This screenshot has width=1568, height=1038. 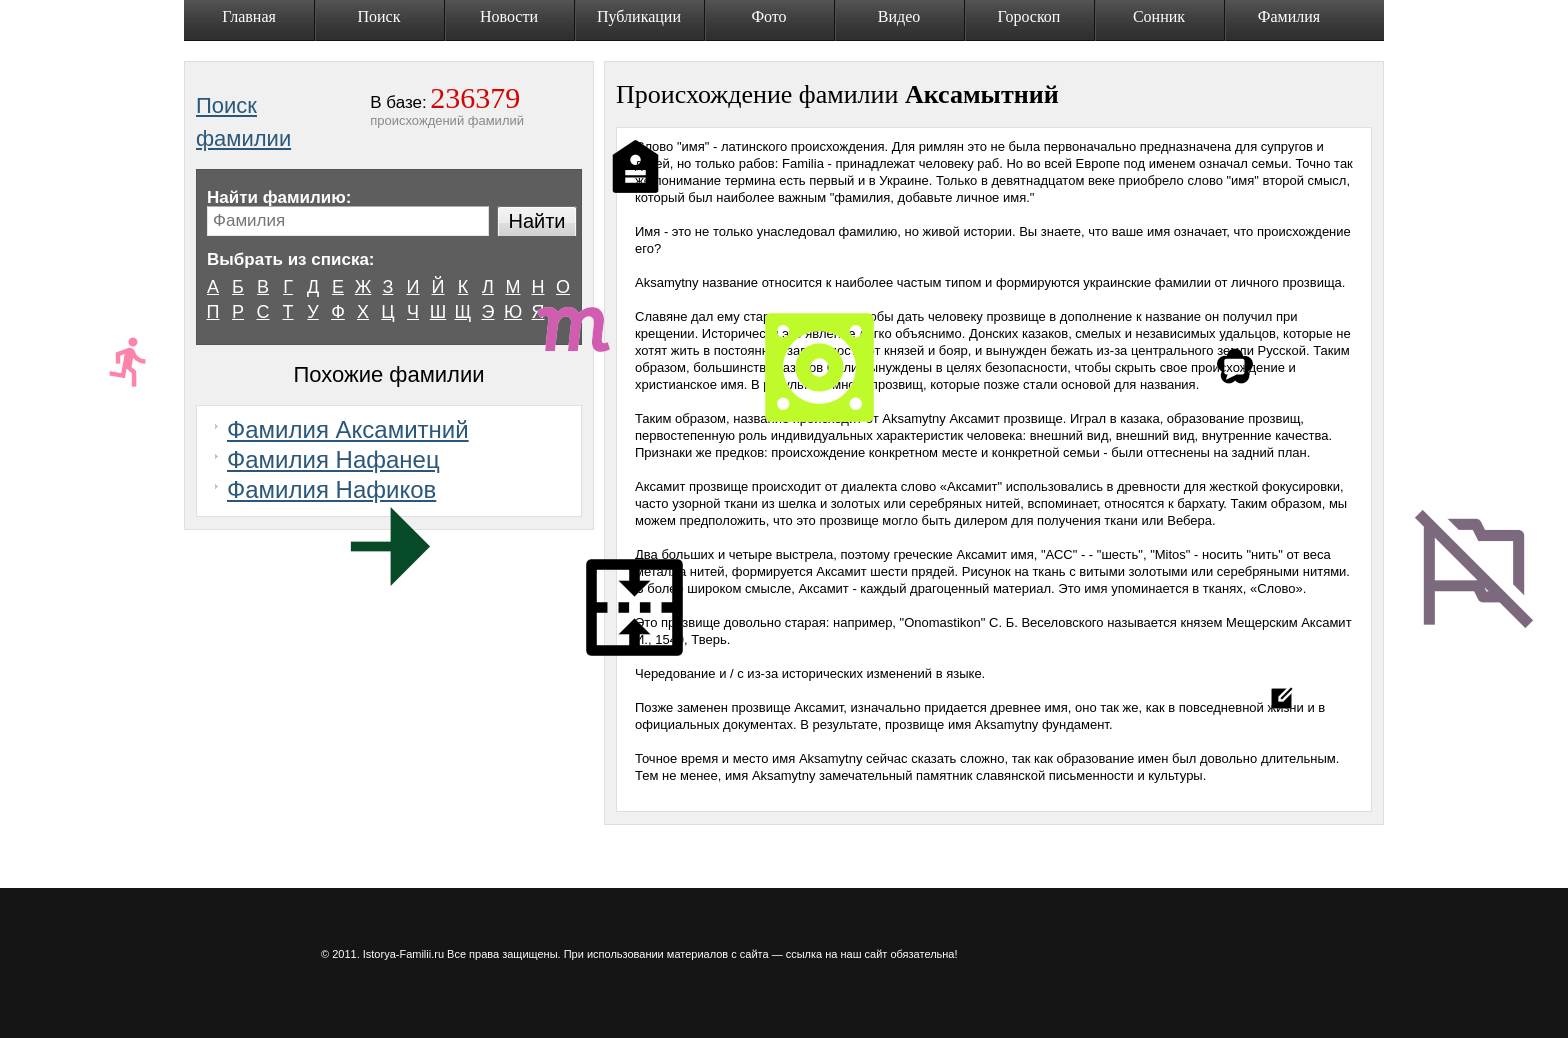 I want to click on edit or compose a new document, so click(x=1281, y=698).